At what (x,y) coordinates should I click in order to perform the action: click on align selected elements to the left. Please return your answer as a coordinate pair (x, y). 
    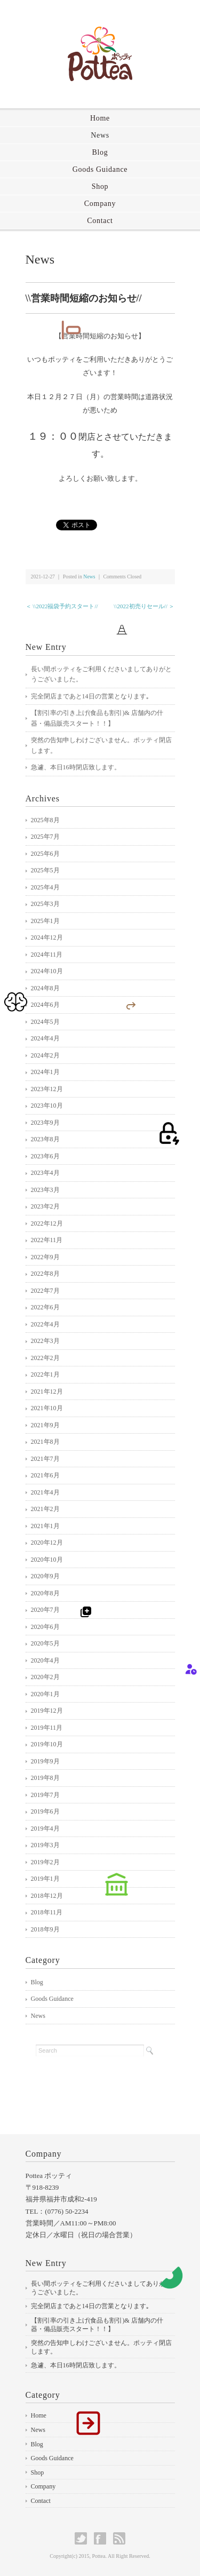
    Looking at the image, I should click on (71, 330).